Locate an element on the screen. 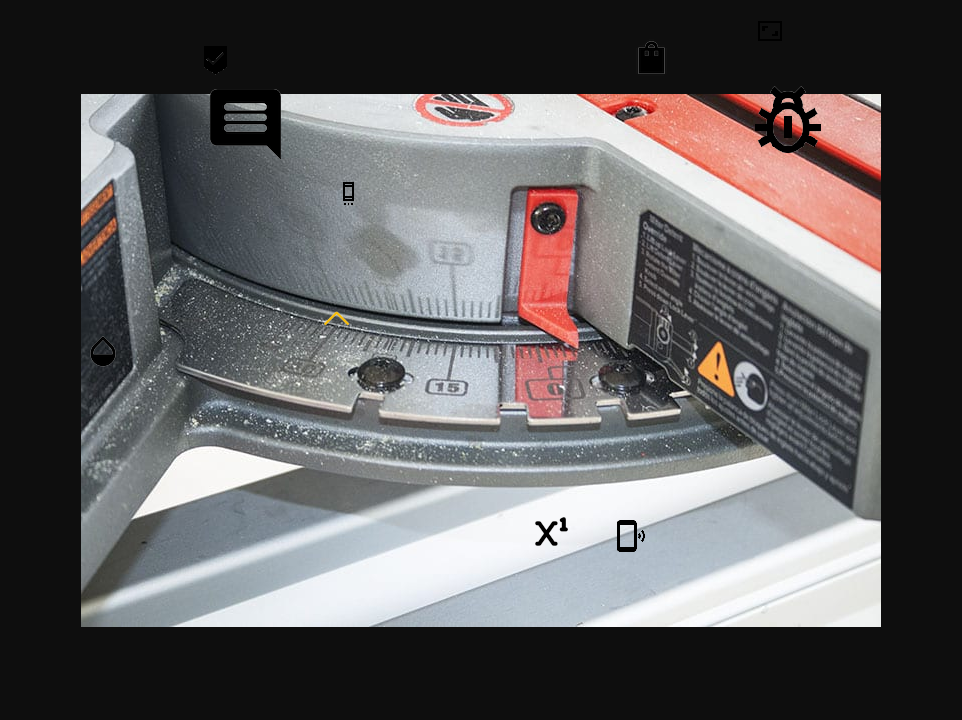 The height and width of the screenshot is (720, 962). access pest control services is located at coordinates (788, 120).